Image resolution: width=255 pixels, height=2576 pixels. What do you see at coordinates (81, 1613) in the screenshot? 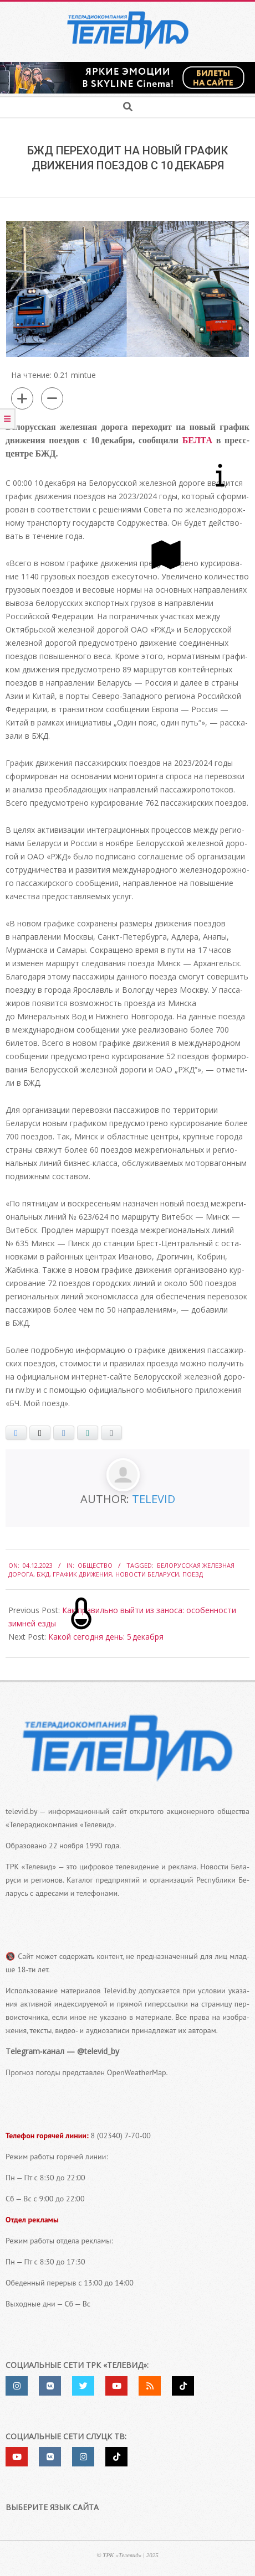
I see `indicates cold or low temperature` at bounding box center [81, 1613].